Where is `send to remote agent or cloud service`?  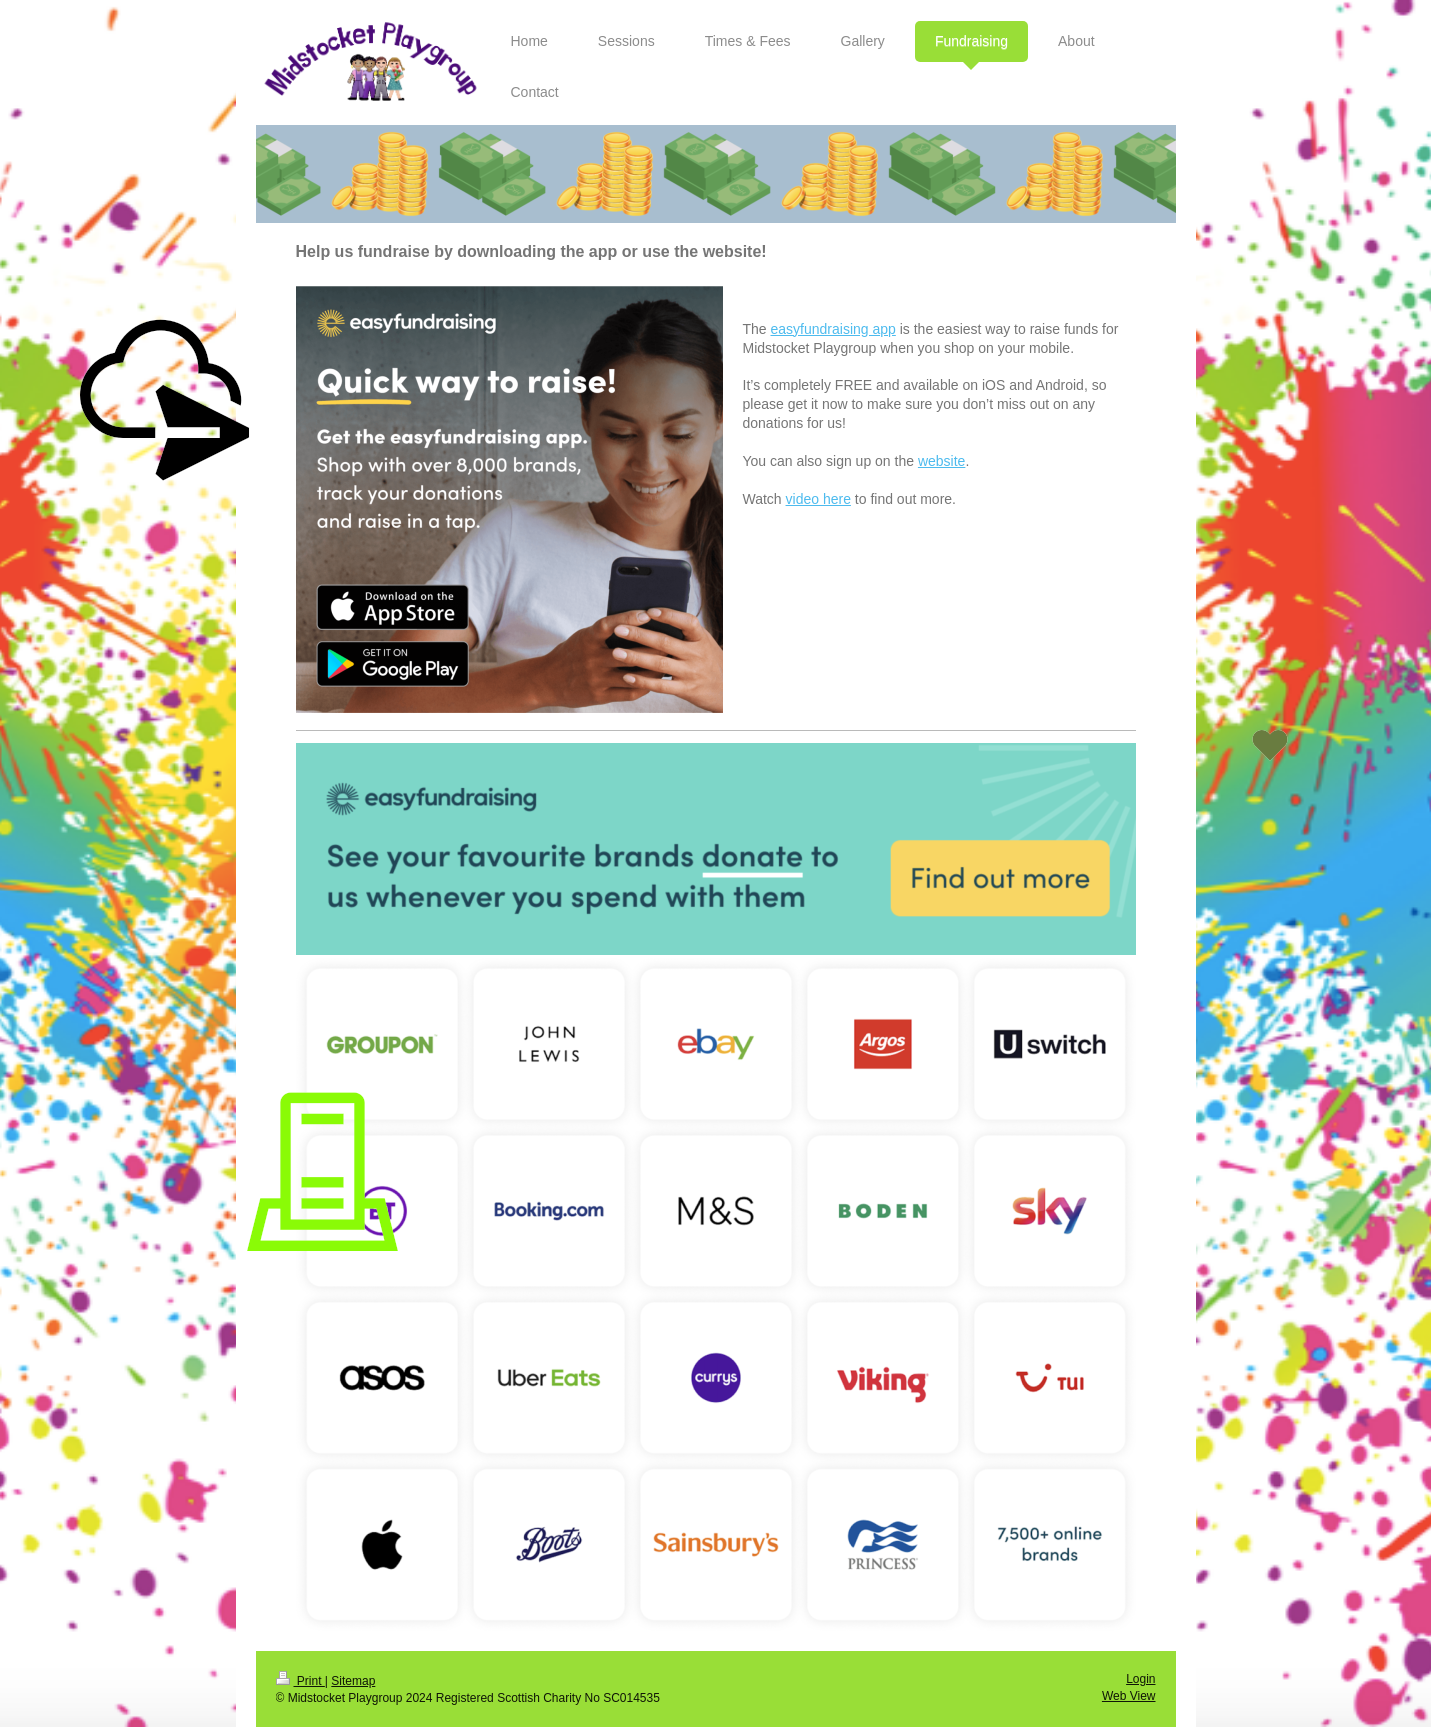 send to remote agent or cloud service is located at coordinates (166, 395).